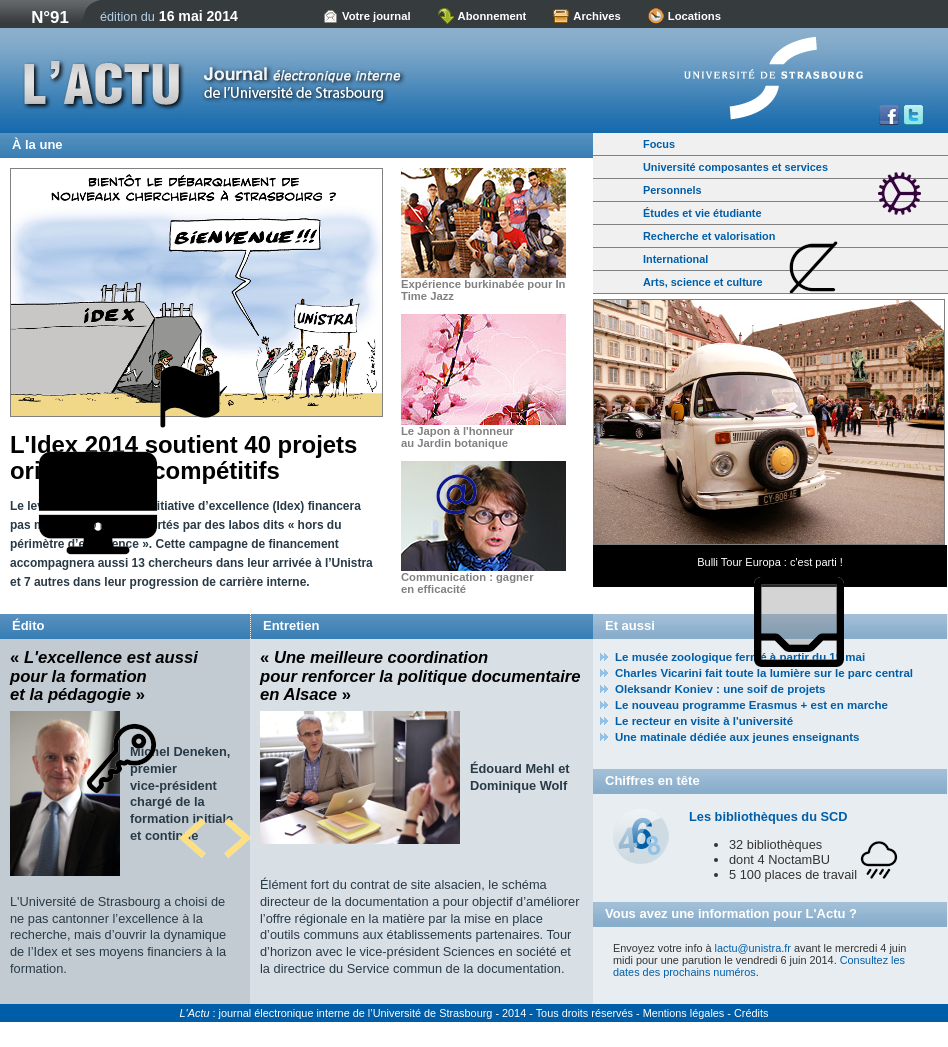  Describe the element at coordinates (879, 860) in the screenshot. I see `indicates rainy weather conditions` at that location.